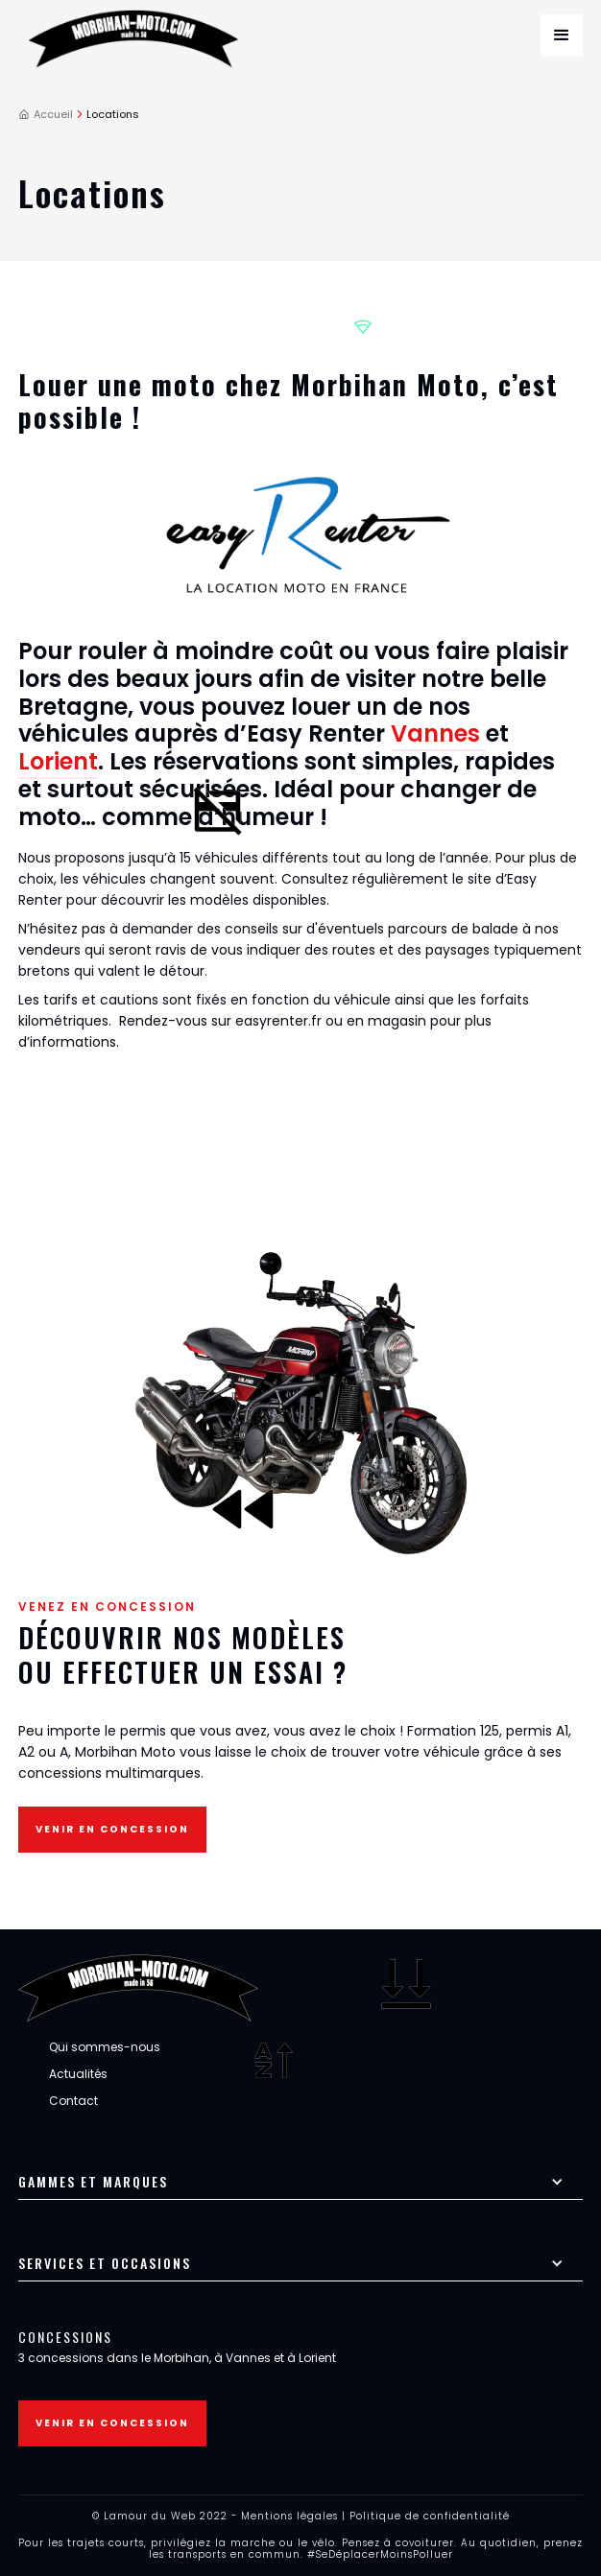  I want to click on indicates moderate wifi signal strength, so click(363, 327).